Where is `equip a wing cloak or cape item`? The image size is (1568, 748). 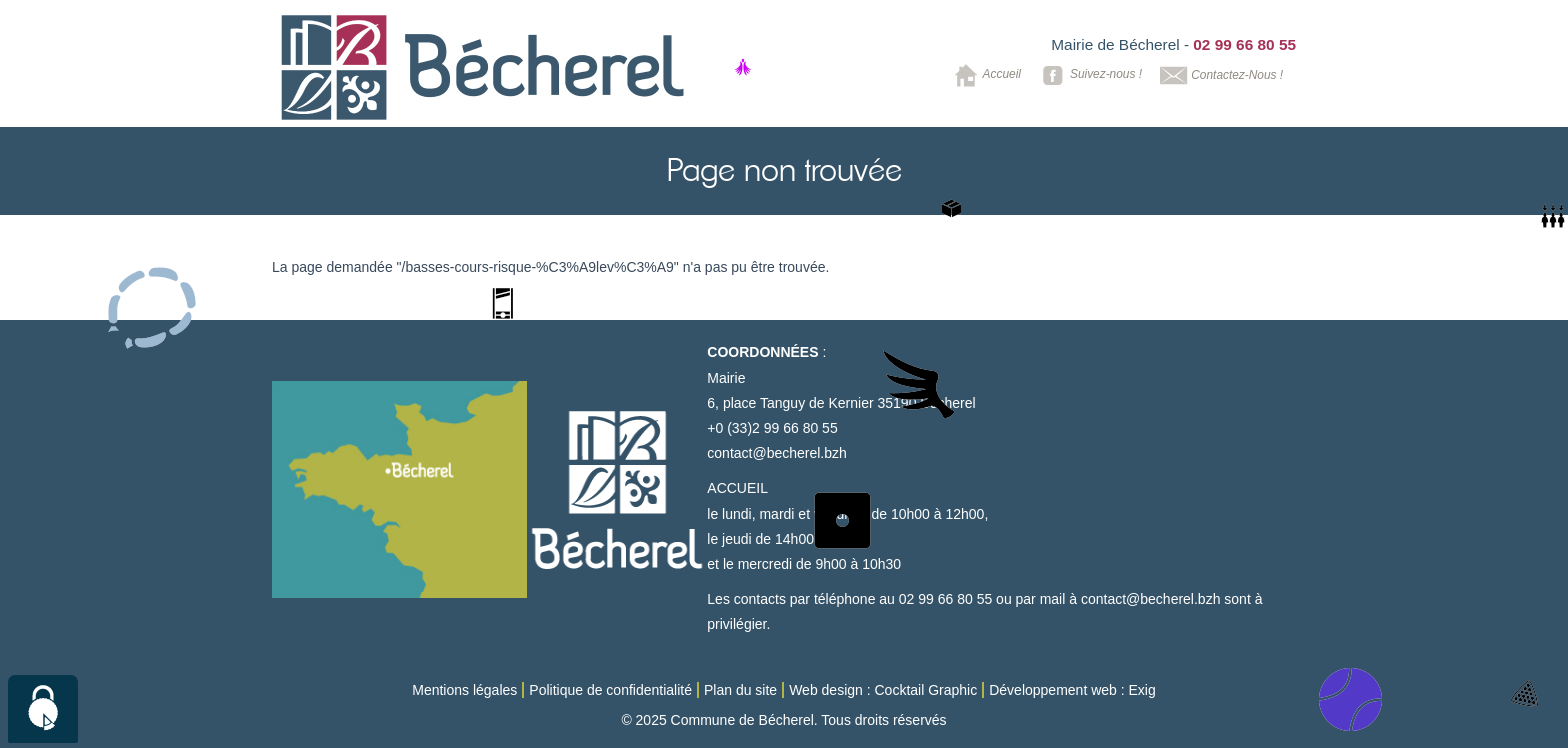
equip a wing cloak or cape item is located at coordinates (743, 67).